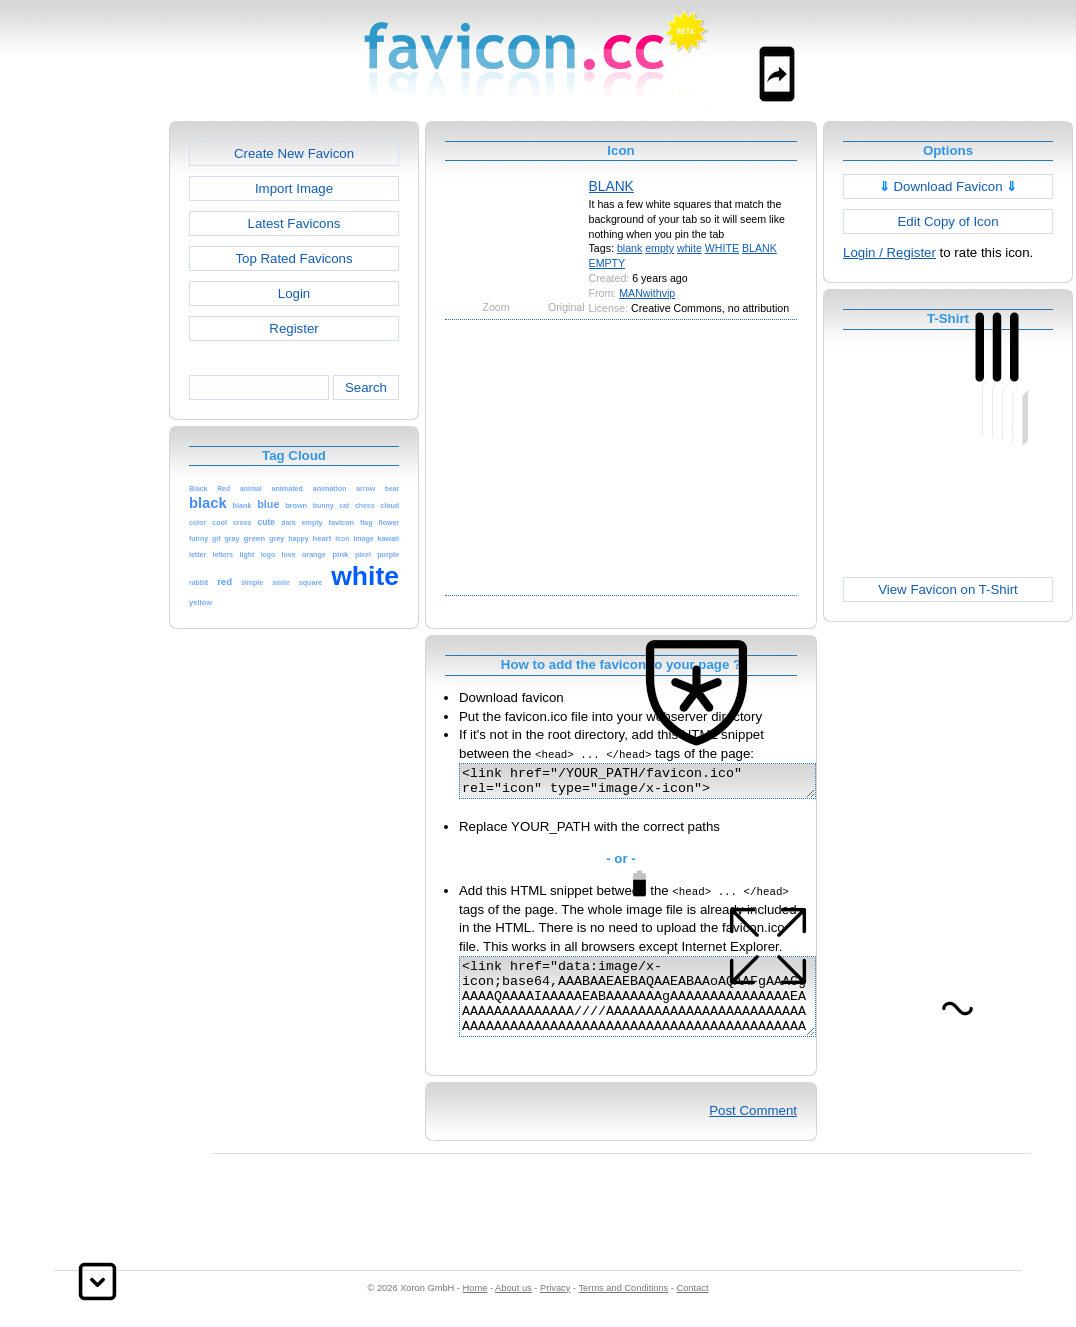  What do you see at coordinates (696, 686) in the screenshot?
I see `indicates premium or verified security status` at bounding box center [696, 686].